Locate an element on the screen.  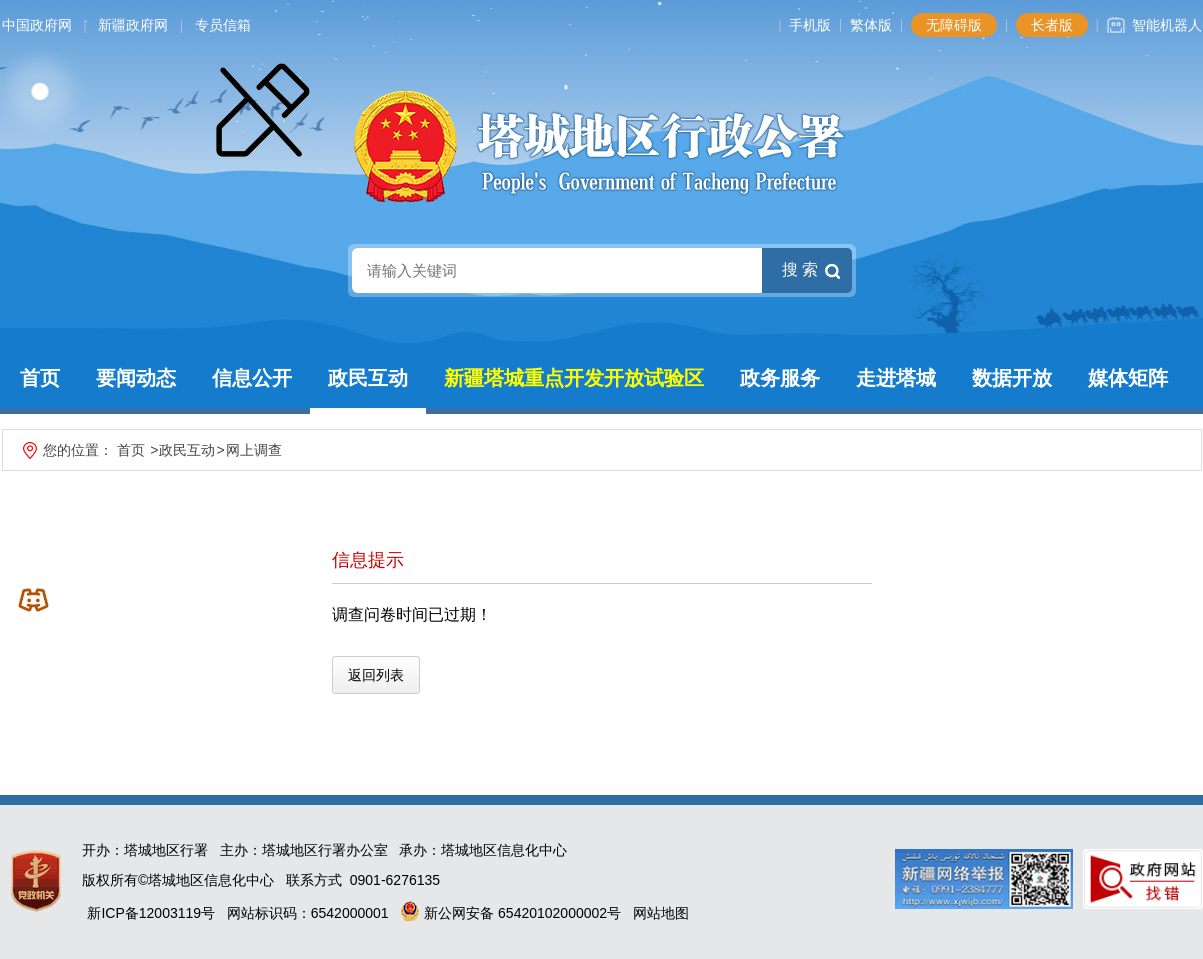
open Discord is located at coordinates (33, 599).